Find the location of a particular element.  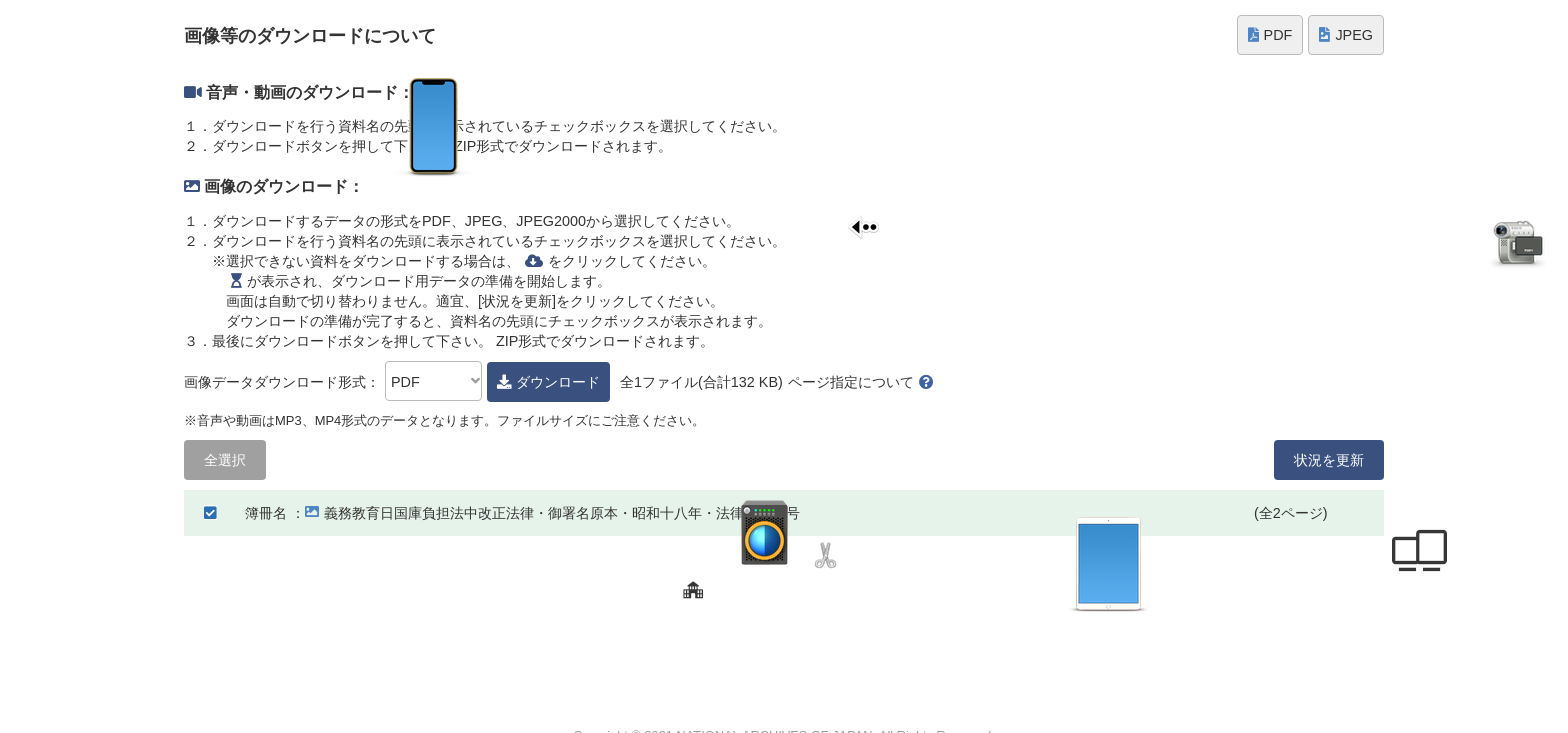

iPhone 11 device icon is located at coordinates (433, 127).